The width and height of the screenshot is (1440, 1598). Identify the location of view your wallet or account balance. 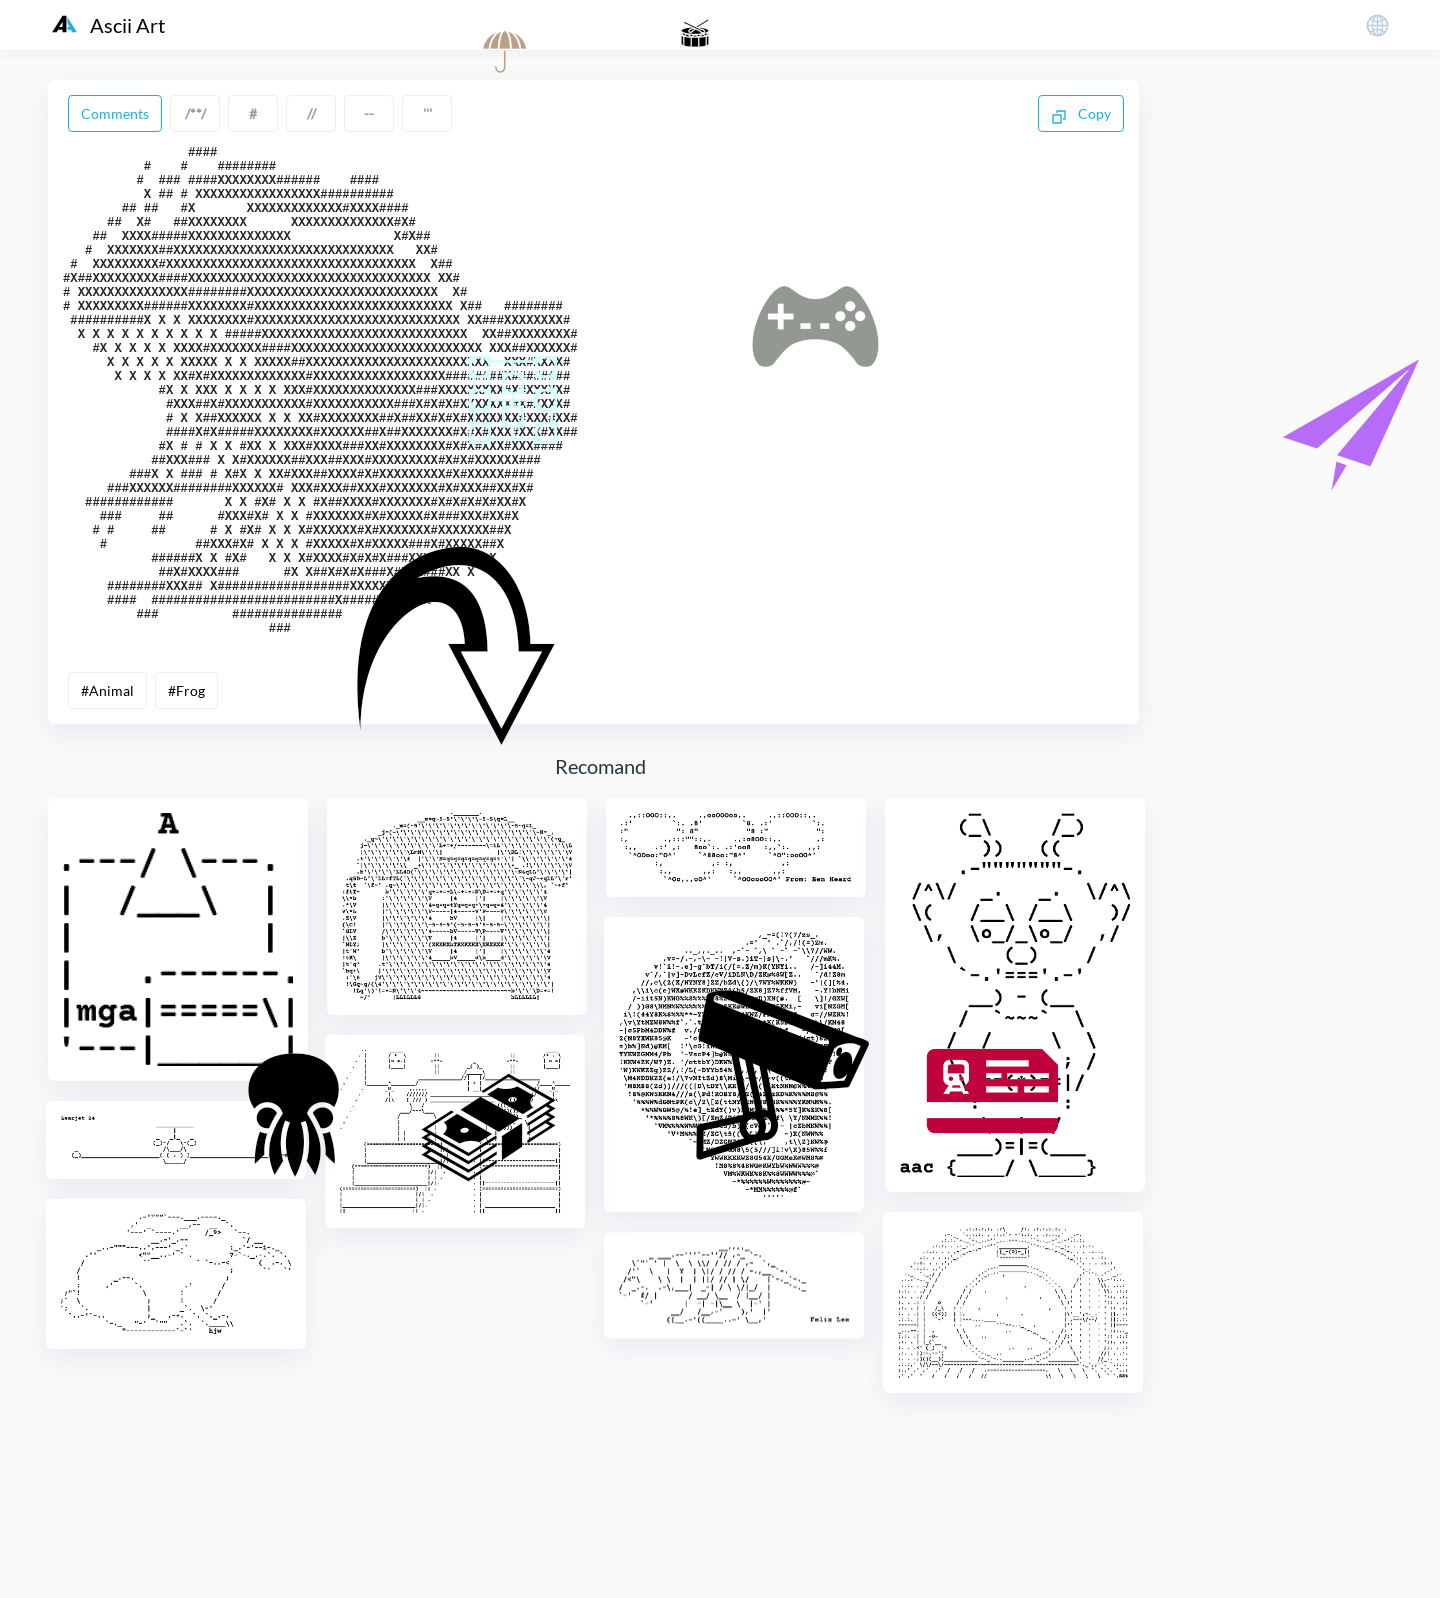
(488, 1127).